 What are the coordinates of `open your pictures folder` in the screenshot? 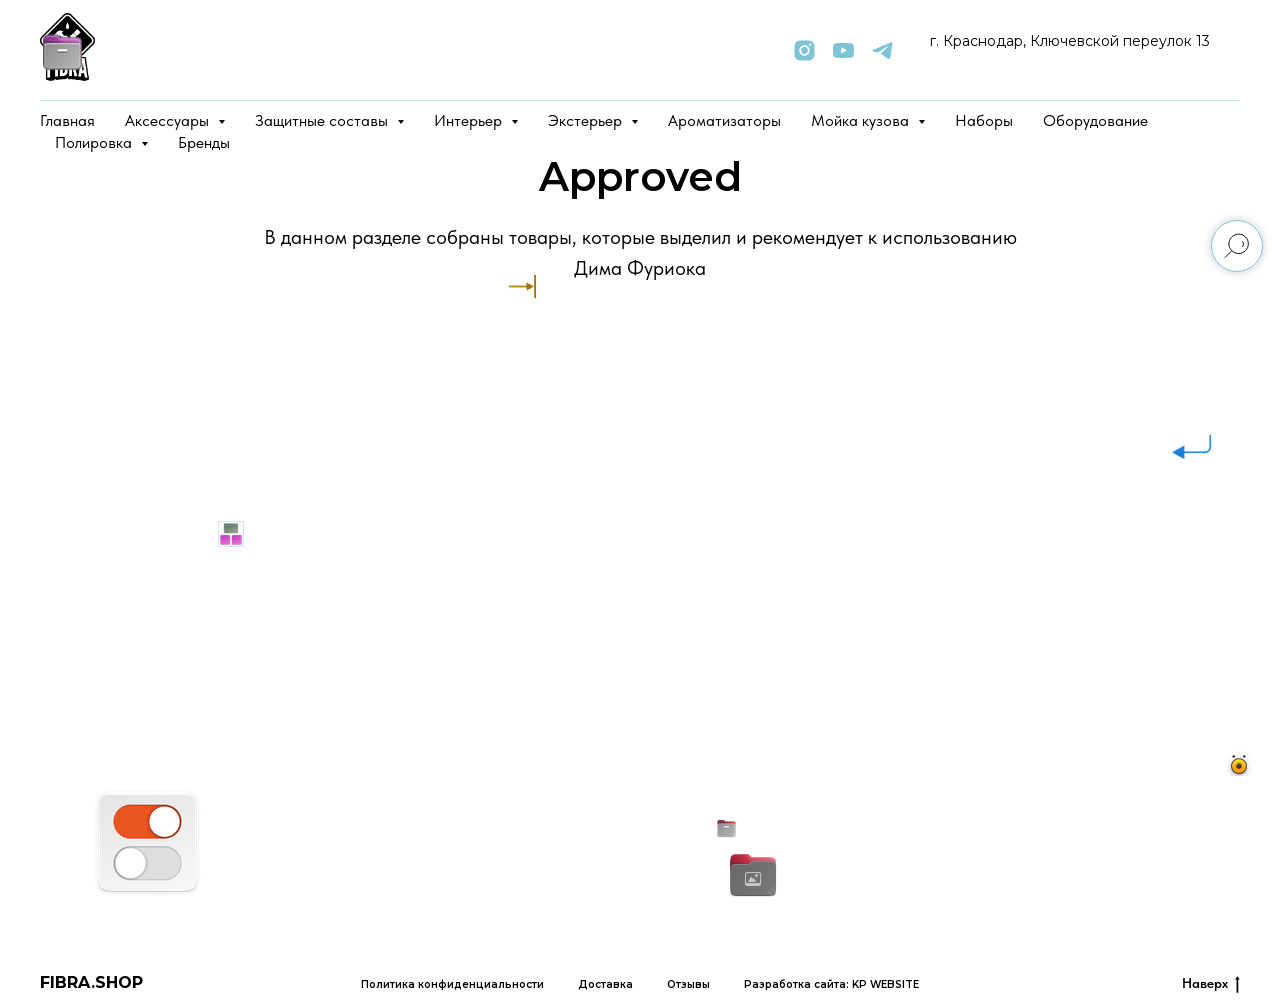 It's located at (753, 875).